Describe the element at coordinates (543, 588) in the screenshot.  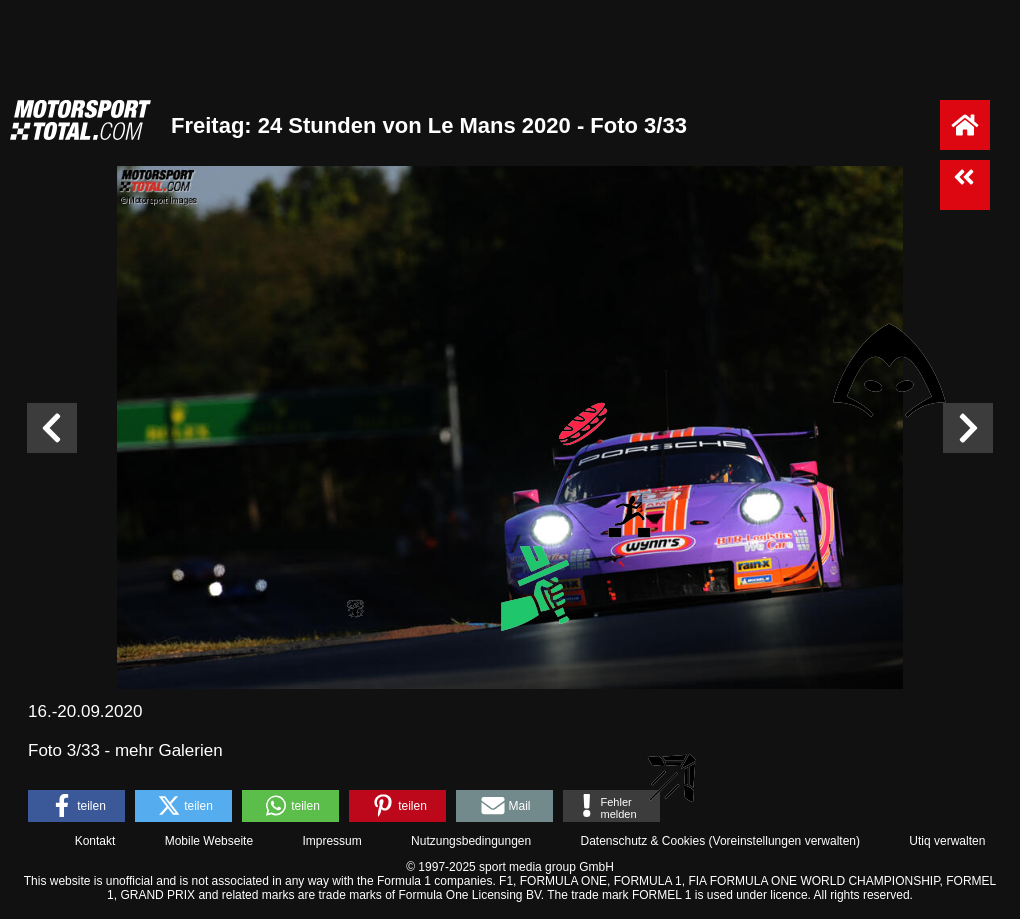
I see `initiate attack or combat action` at that location.